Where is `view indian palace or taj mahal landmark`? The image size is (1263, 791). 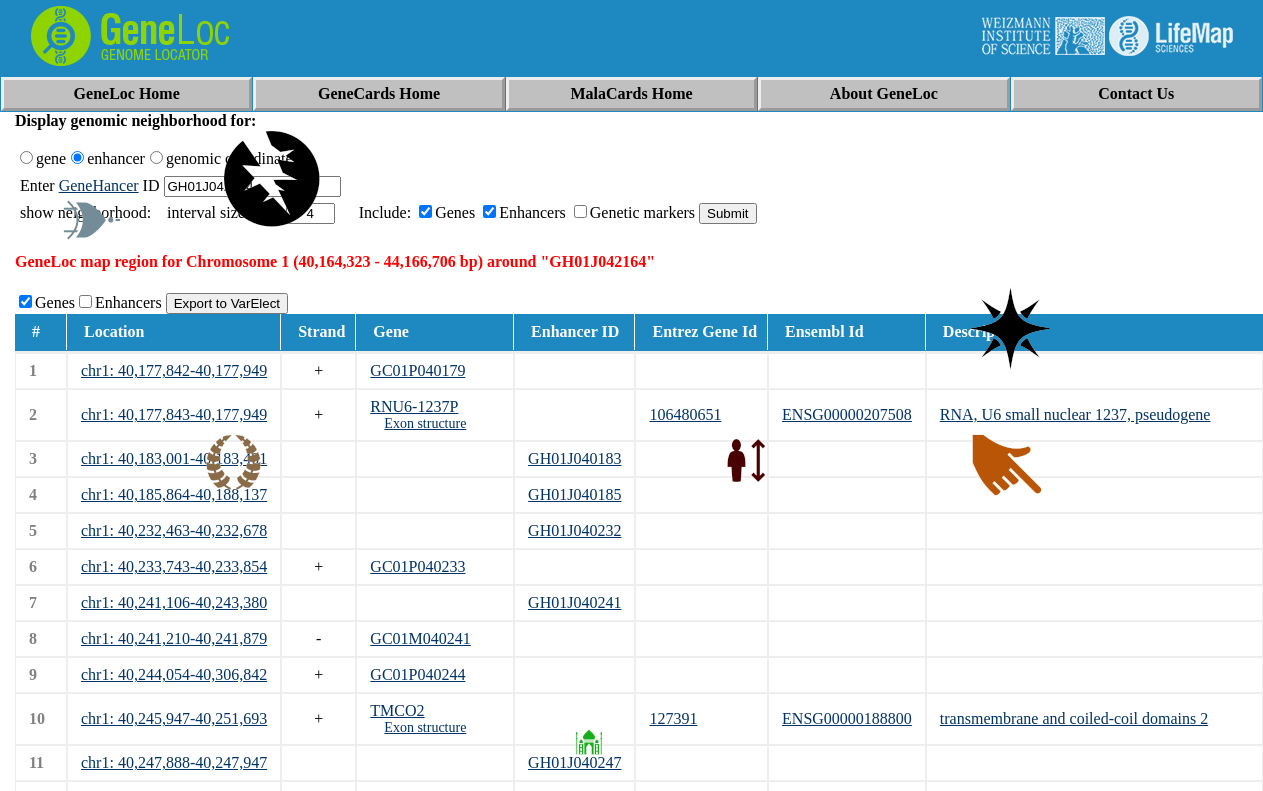
view indian palace or taj mahal landmark is located at coordinates (589, 742).